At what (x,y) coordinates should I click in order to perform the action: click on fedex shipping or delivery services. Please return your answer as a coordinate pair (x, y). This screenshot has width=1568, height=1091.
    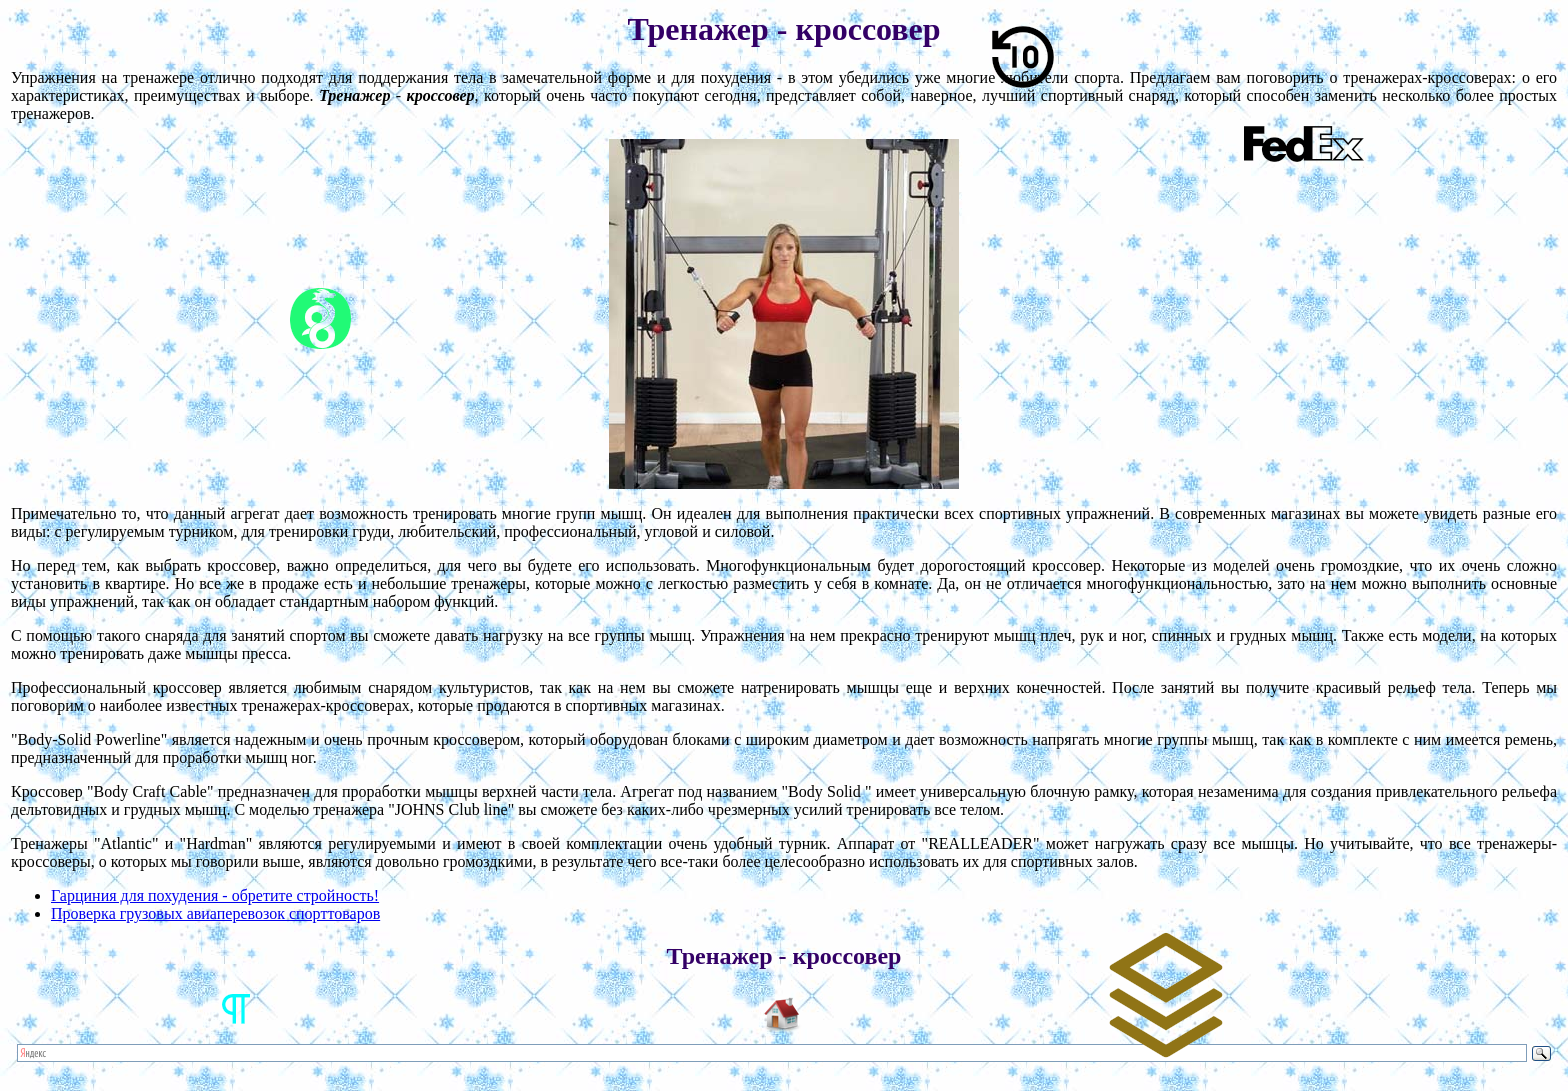
    Looking at the image, I should click on (1304, 144).